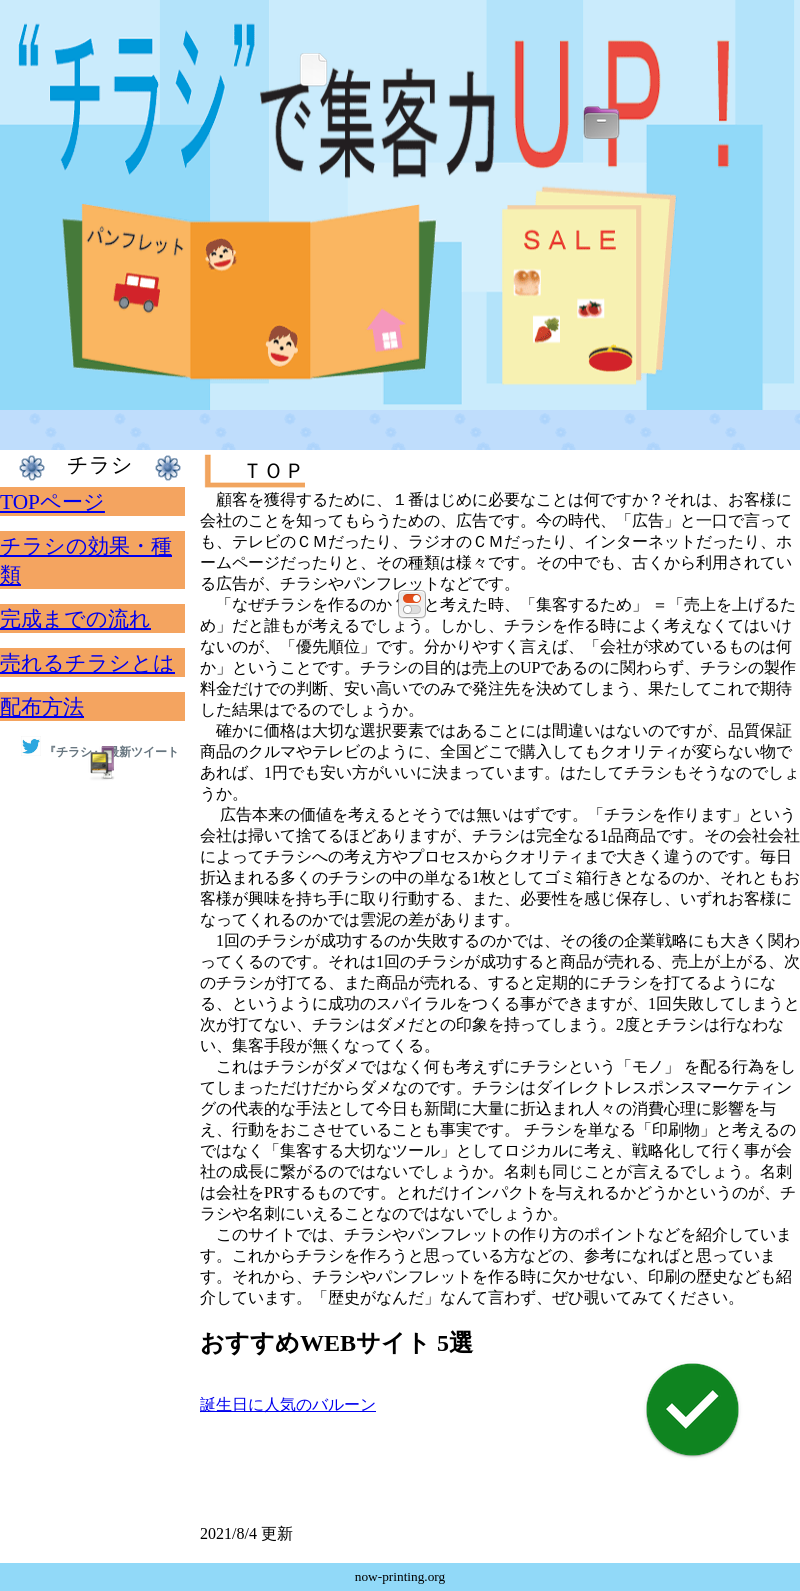  I want to click on open system tweaks or settings customization, so click(412, 604).